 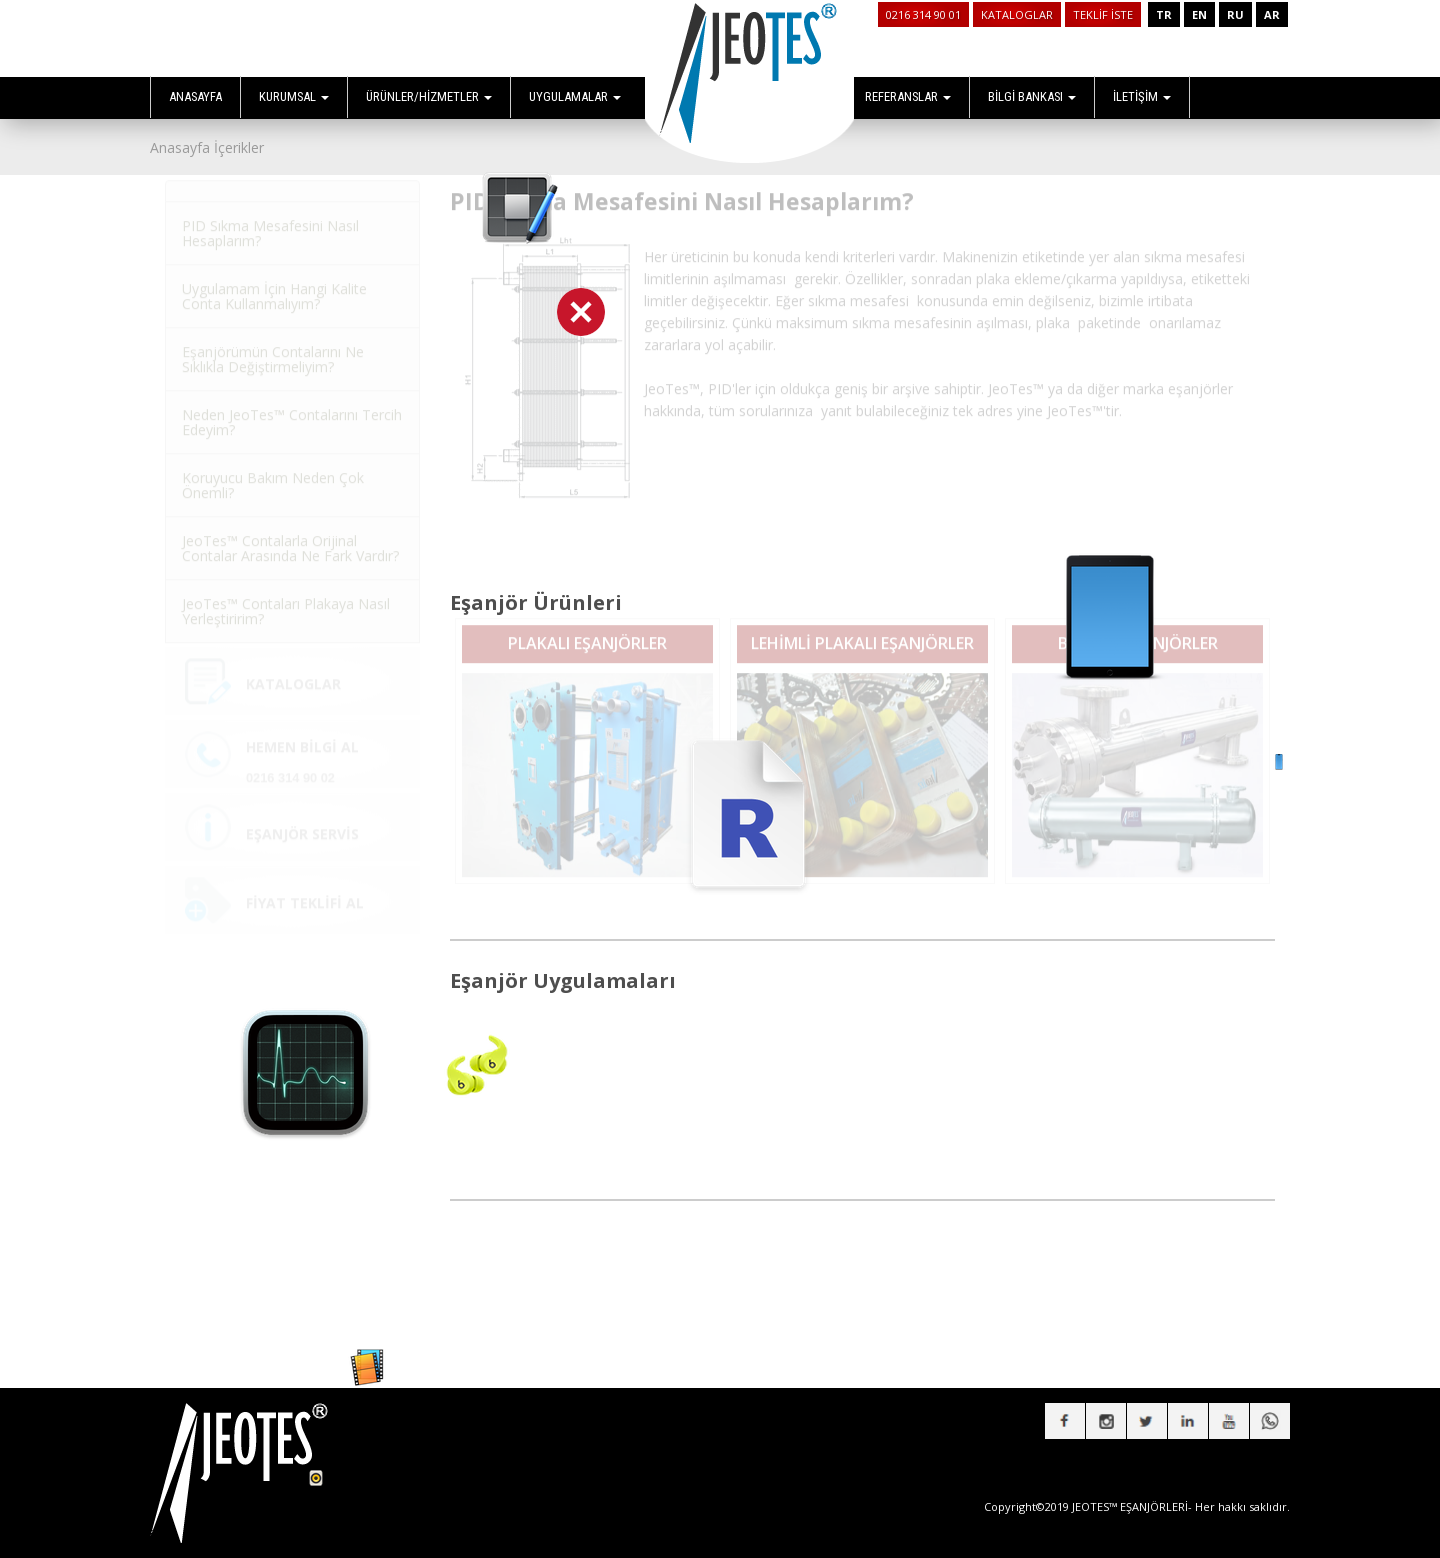 What do you see at coordinates (476, 1065) in the screenshot?
I see `beats fit pro earbuds in volt yellow` at bounding box center [476, 1065].